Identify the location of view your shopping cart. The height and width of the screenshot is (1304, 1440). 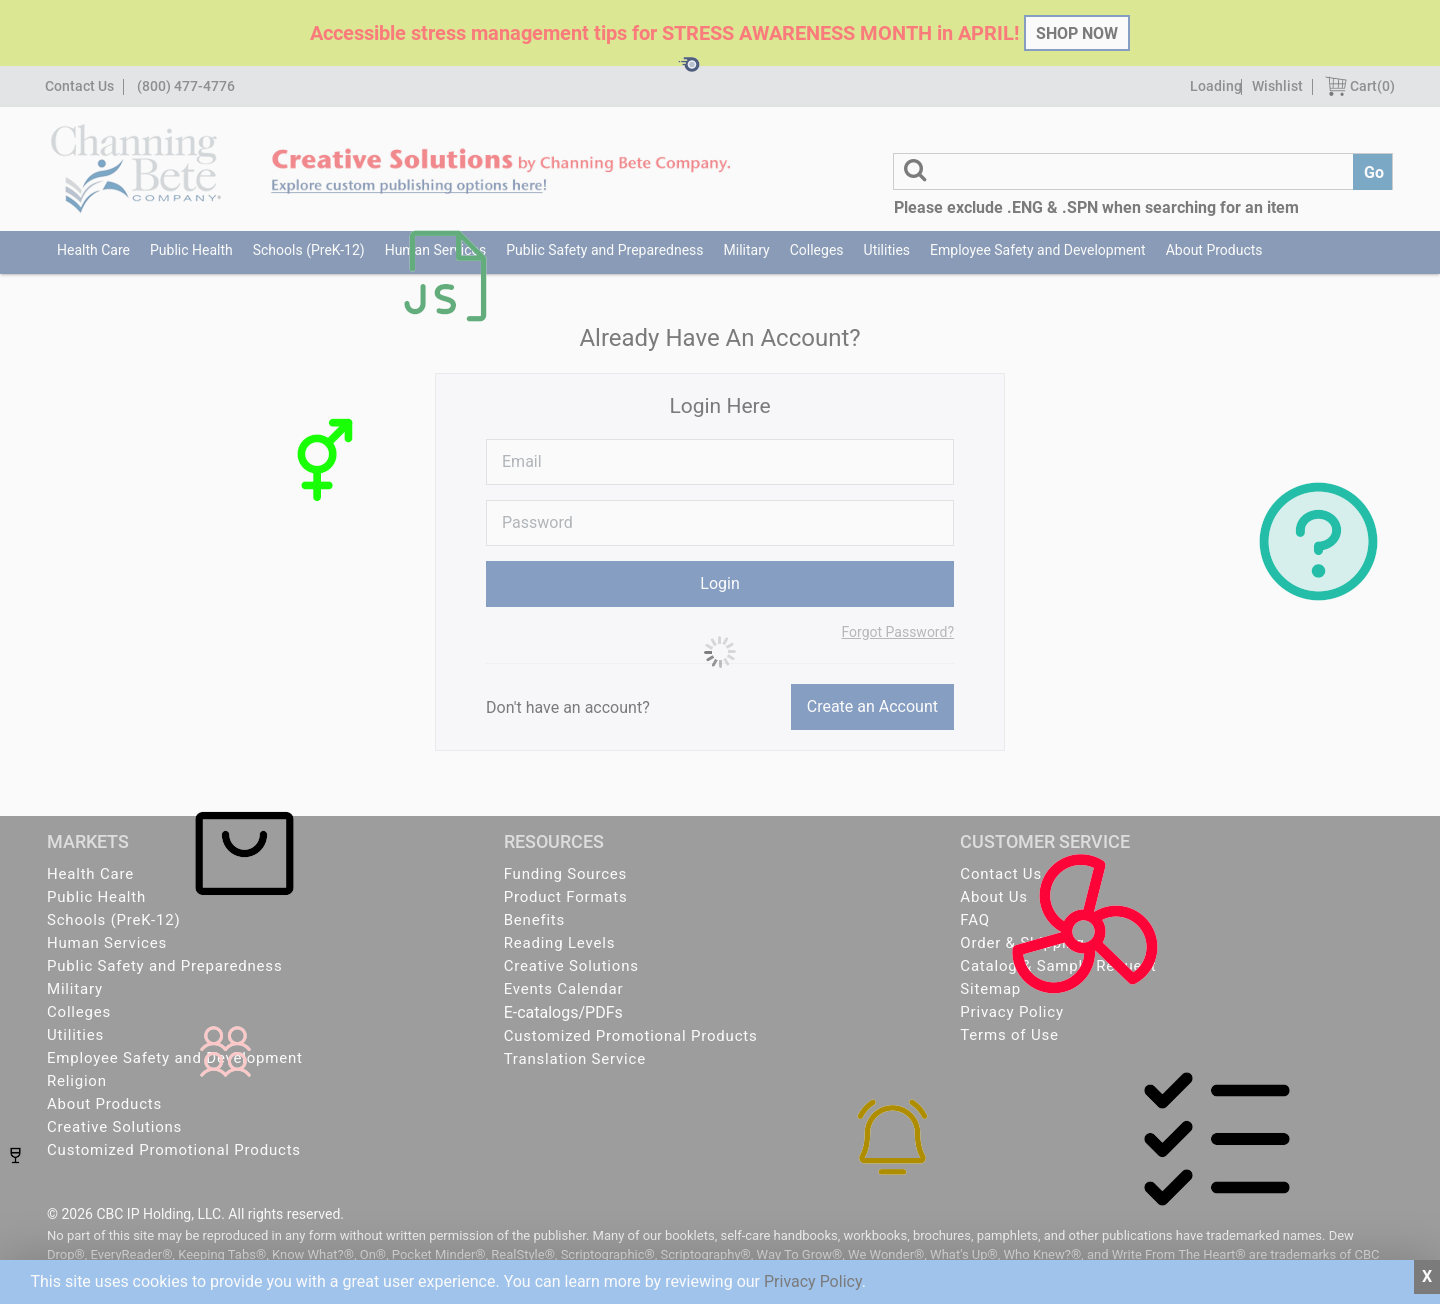
(244, 853).